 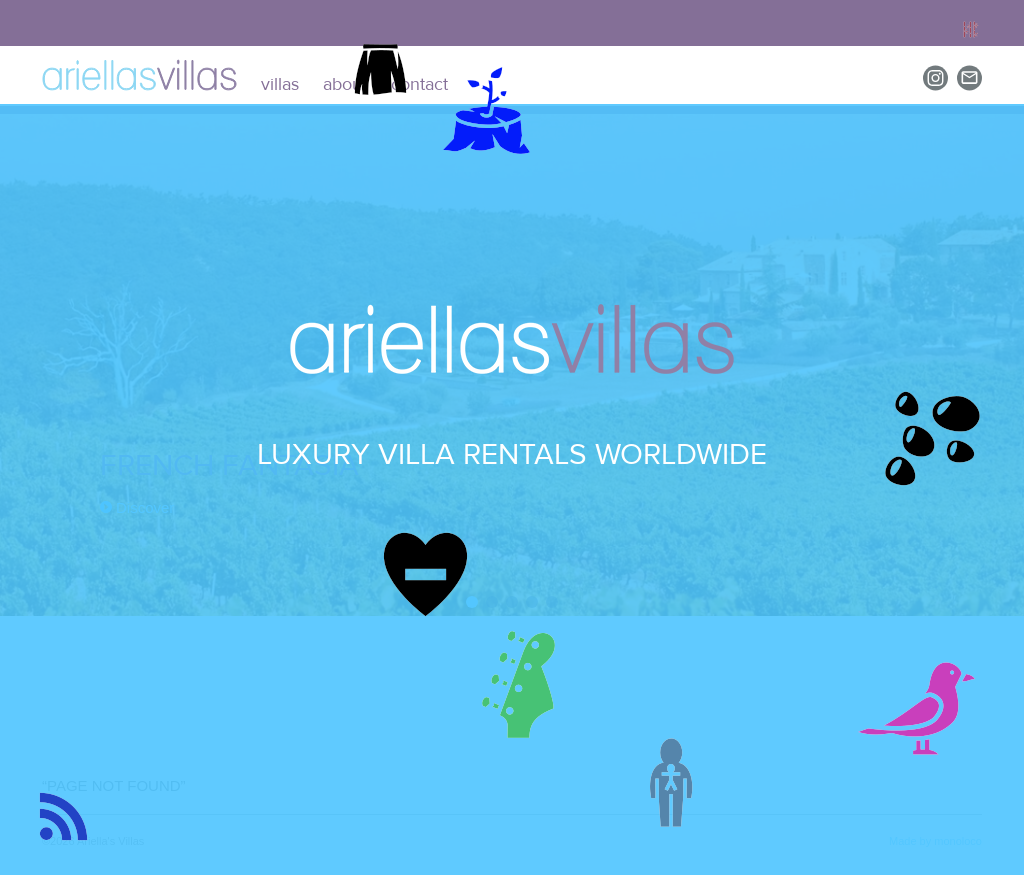 What do you see at coordinates (916, 708) in the screenshot?
I see `indicates a beach or coastal location` at bounding box center [916, 708].